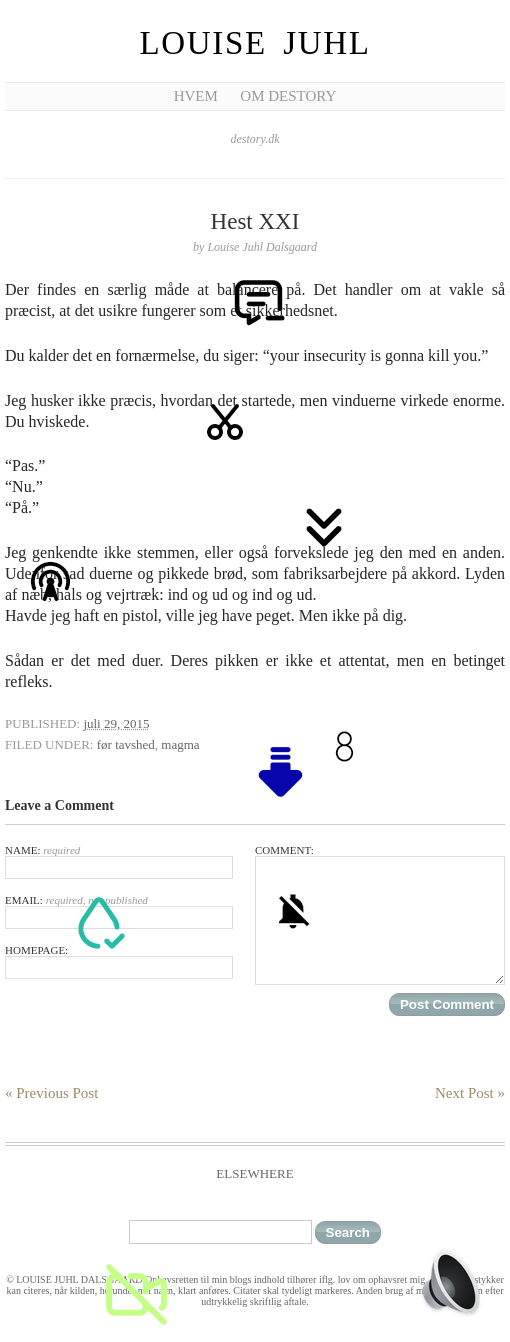 This screenshot has height=1342, width=510. What do you see at coordinates (280, 772) in the screenshot?
I see `download file with queue` at bounding box center [280, 772].